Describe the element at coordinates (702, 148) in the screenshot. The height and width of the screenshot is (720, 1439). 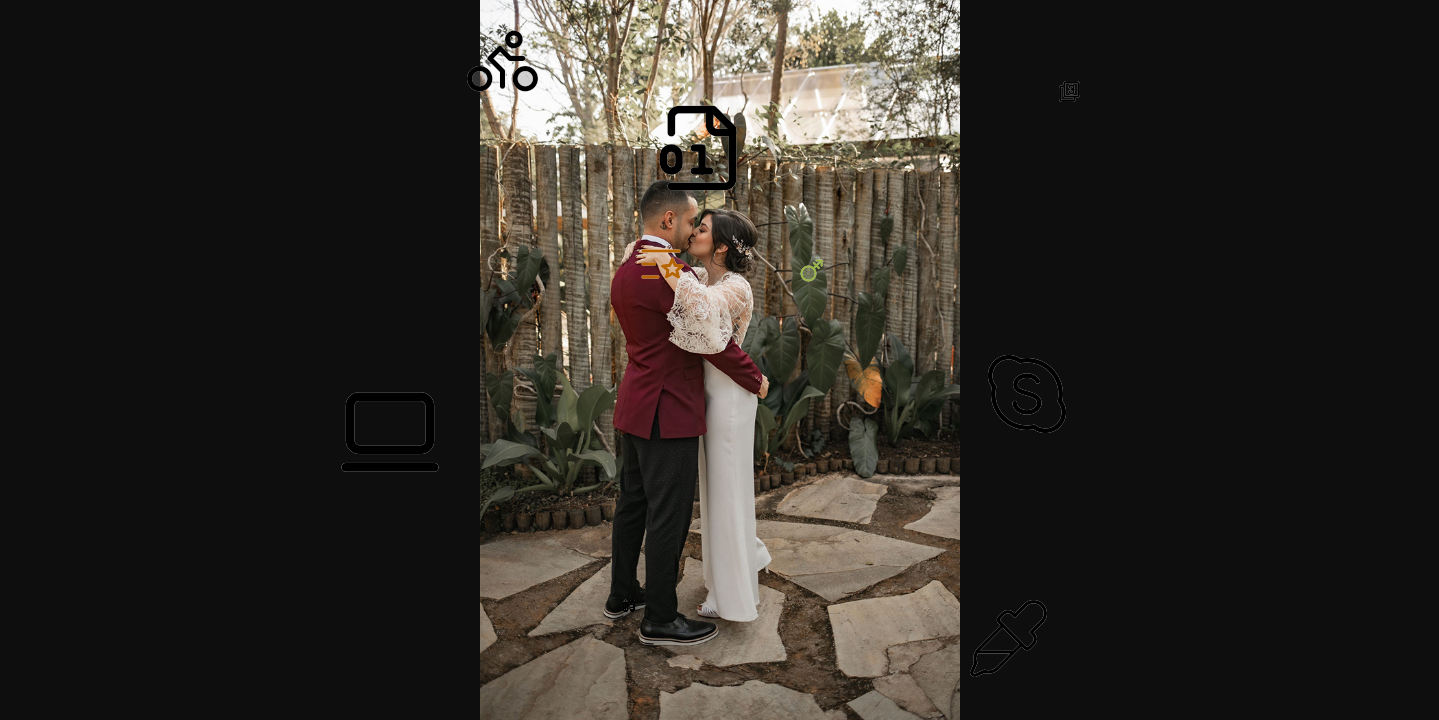
I see `view a binary or data file` at that location.